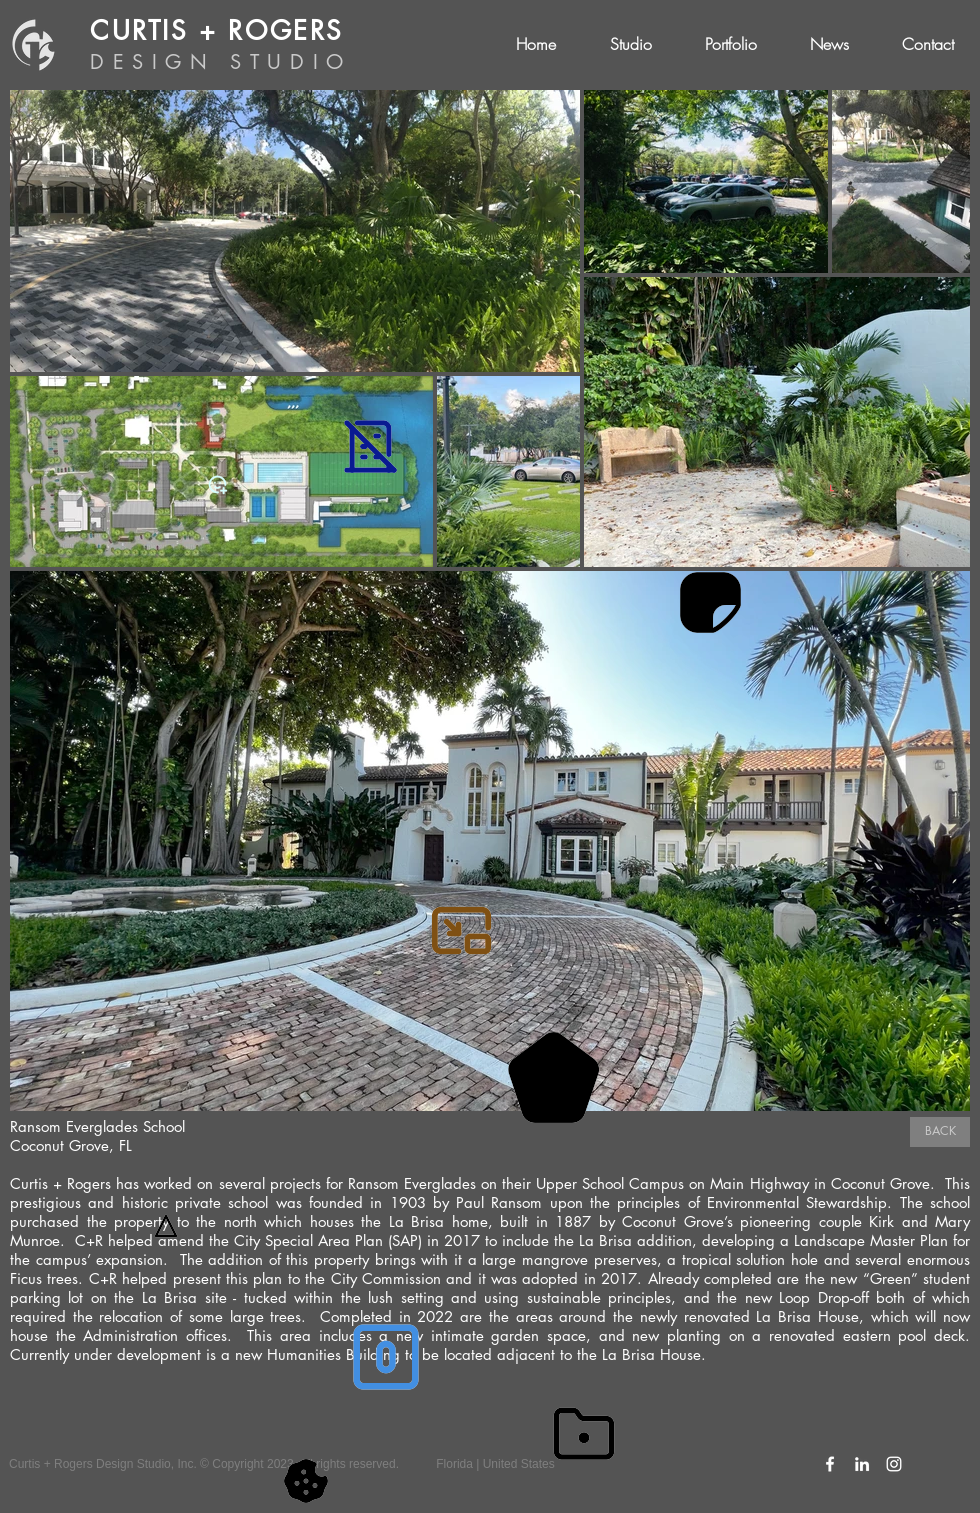 The image size is (980, 1513). Describe the element at coordinates (217, 484) in the screenshot. I see `add a new emoji reaction` at that location.